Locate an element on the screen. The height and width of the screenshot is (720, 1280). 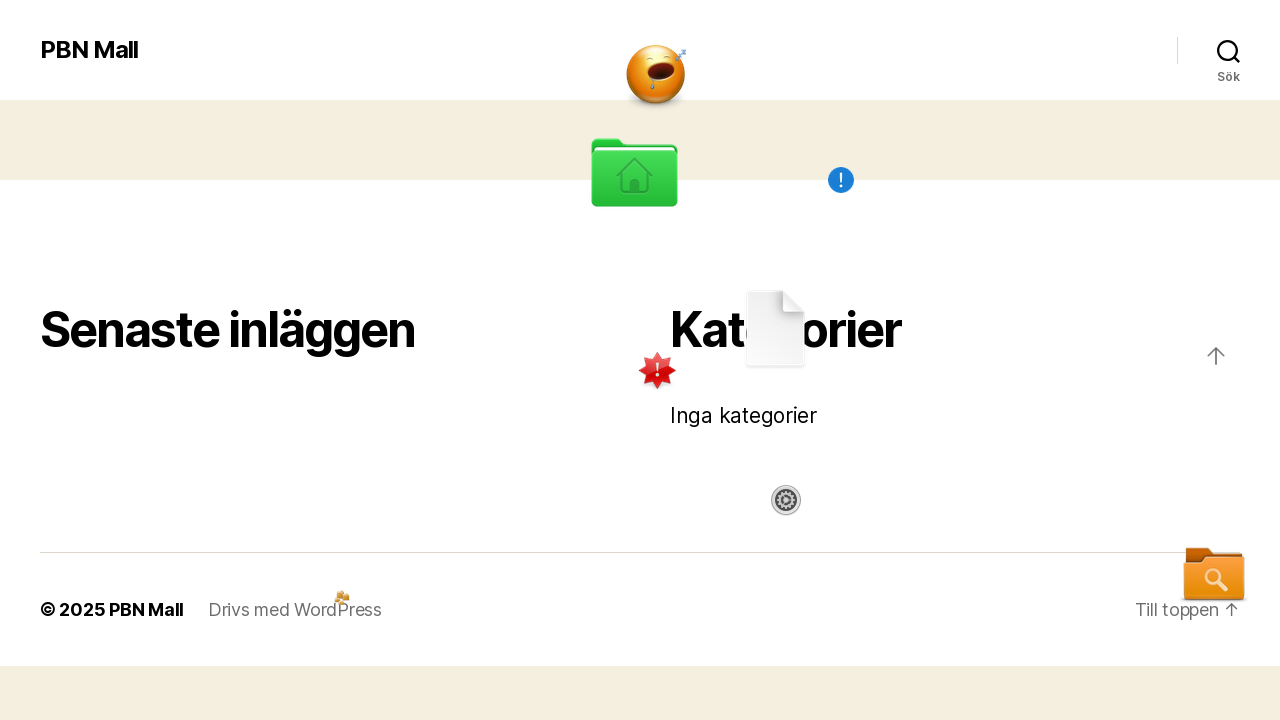
a blank or empty document file is located at coordinates (775, 329).